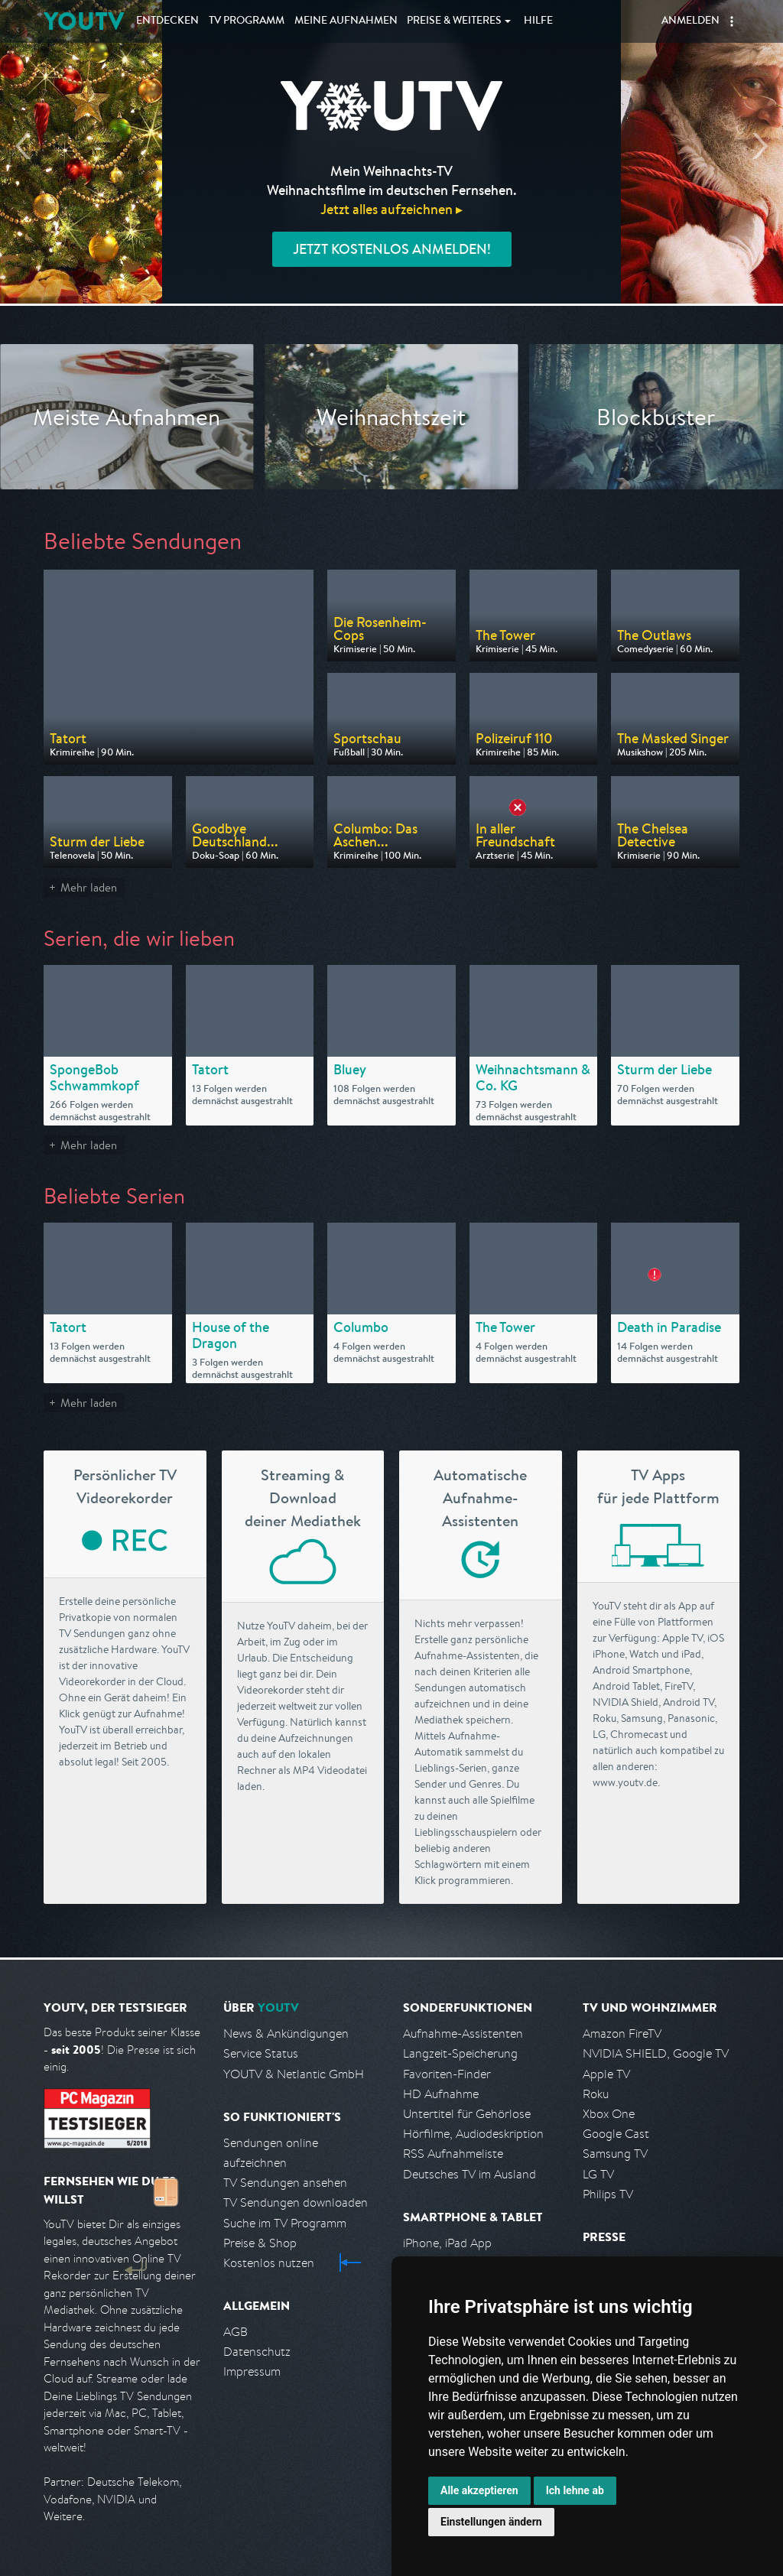 The width and height of the screenshot is (783, 2576). Describe the element at coordinates (135, 2266) in the screenshot. I see `reply to all recipients of an email` at that location.